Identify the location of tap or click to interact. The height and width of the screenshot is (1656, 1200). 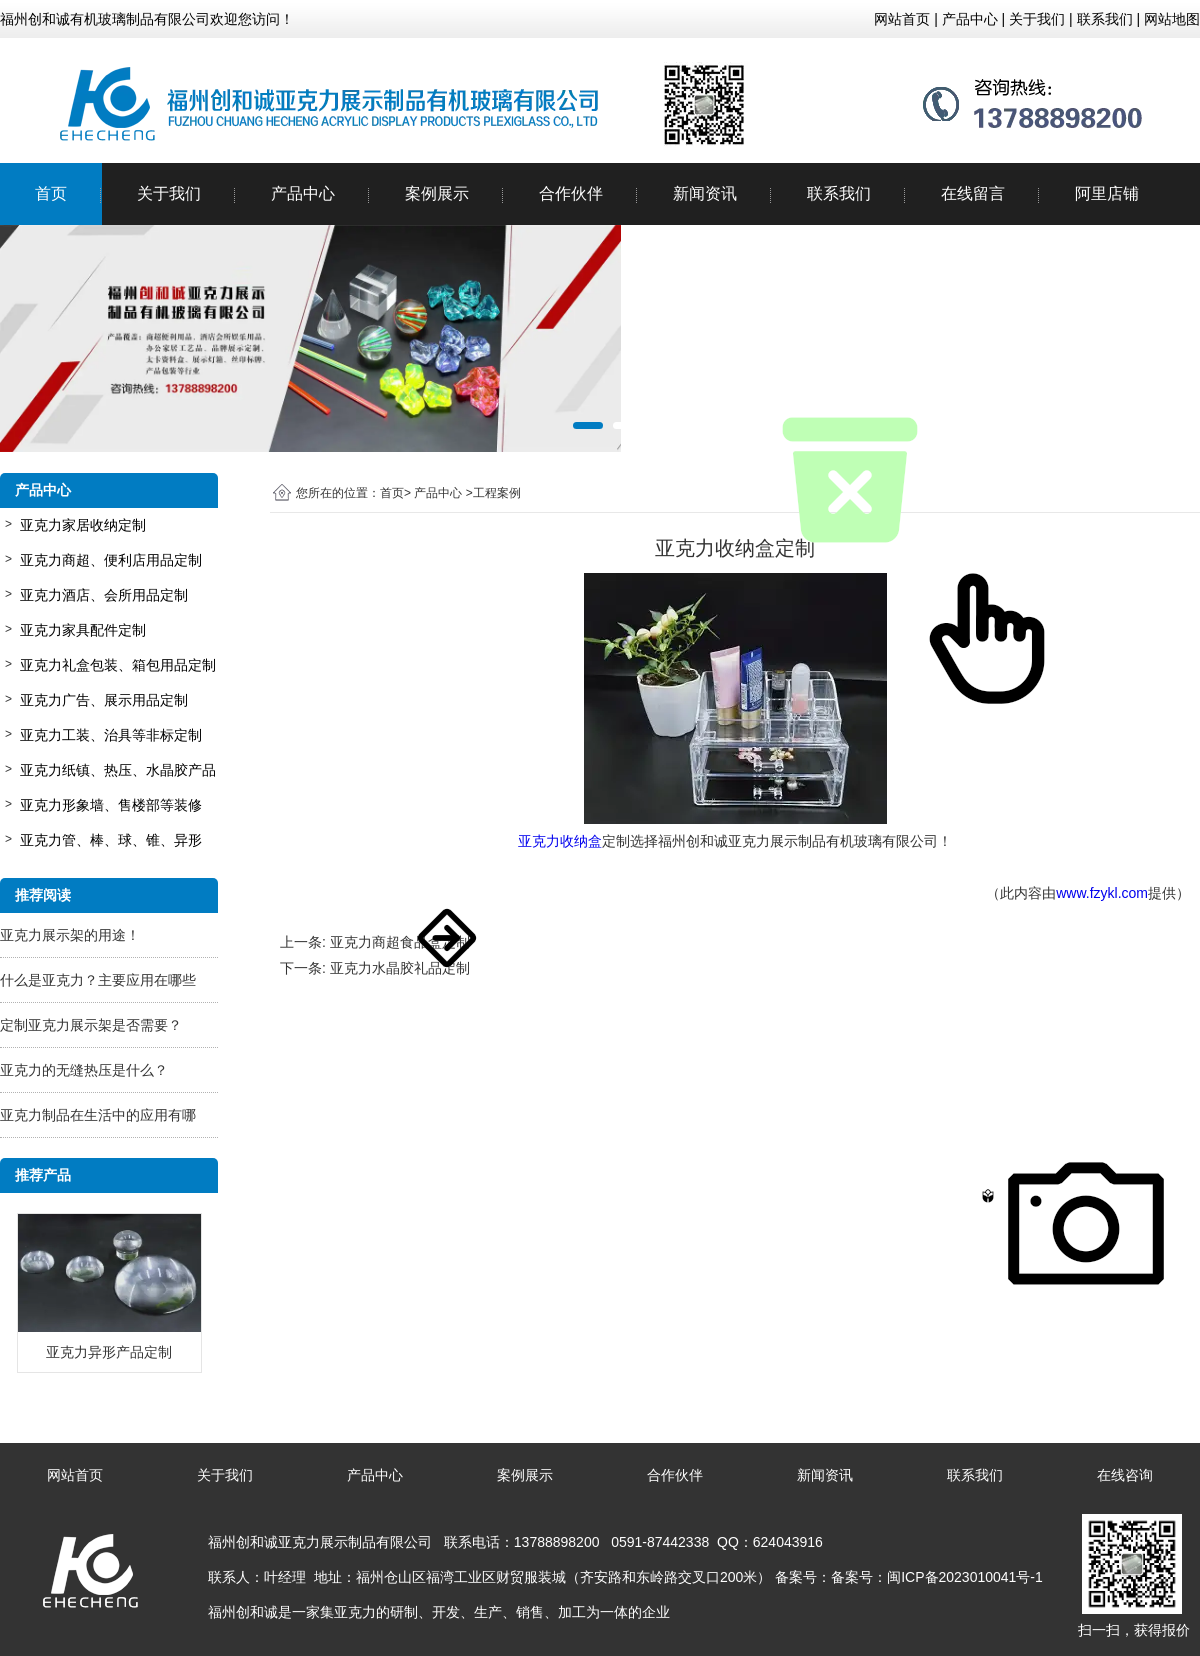
(988, 635).